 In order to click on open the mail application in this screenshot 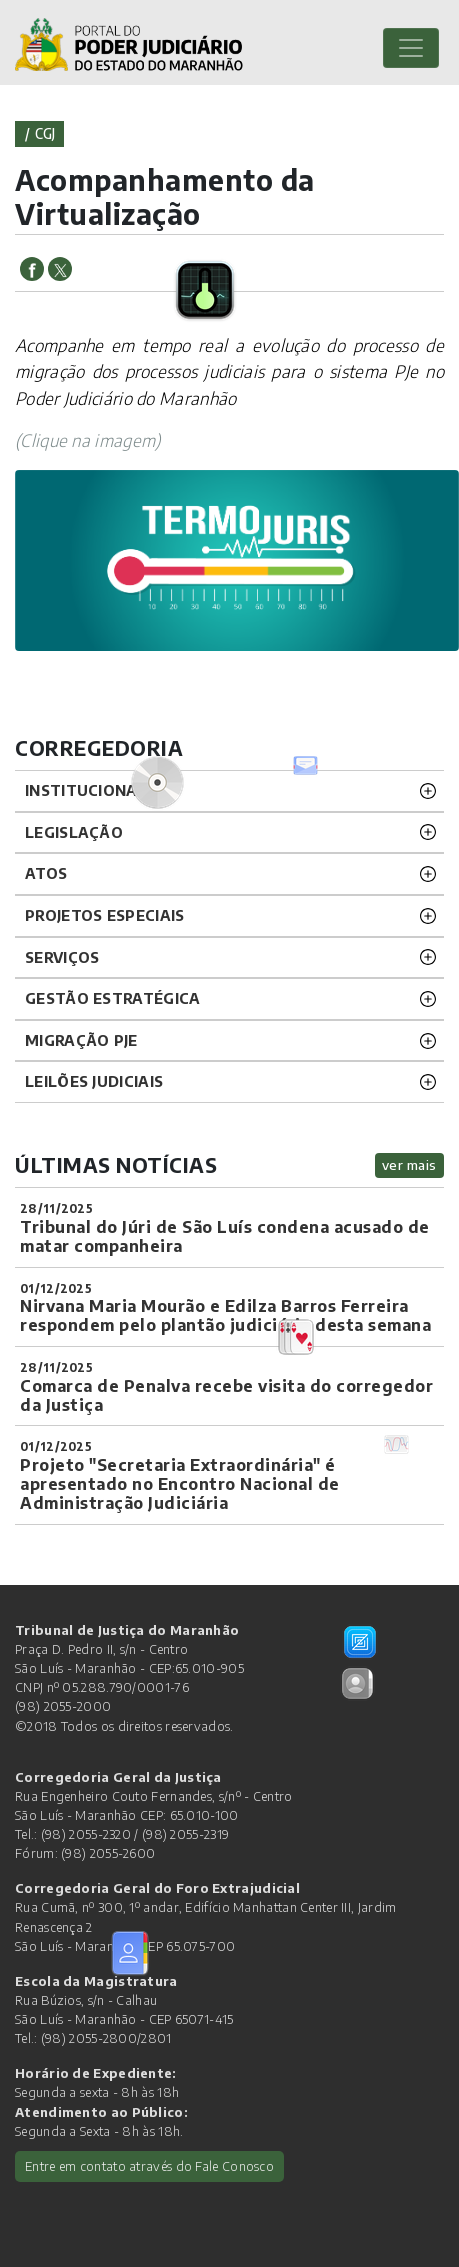, I will do `click(305, 765)`.